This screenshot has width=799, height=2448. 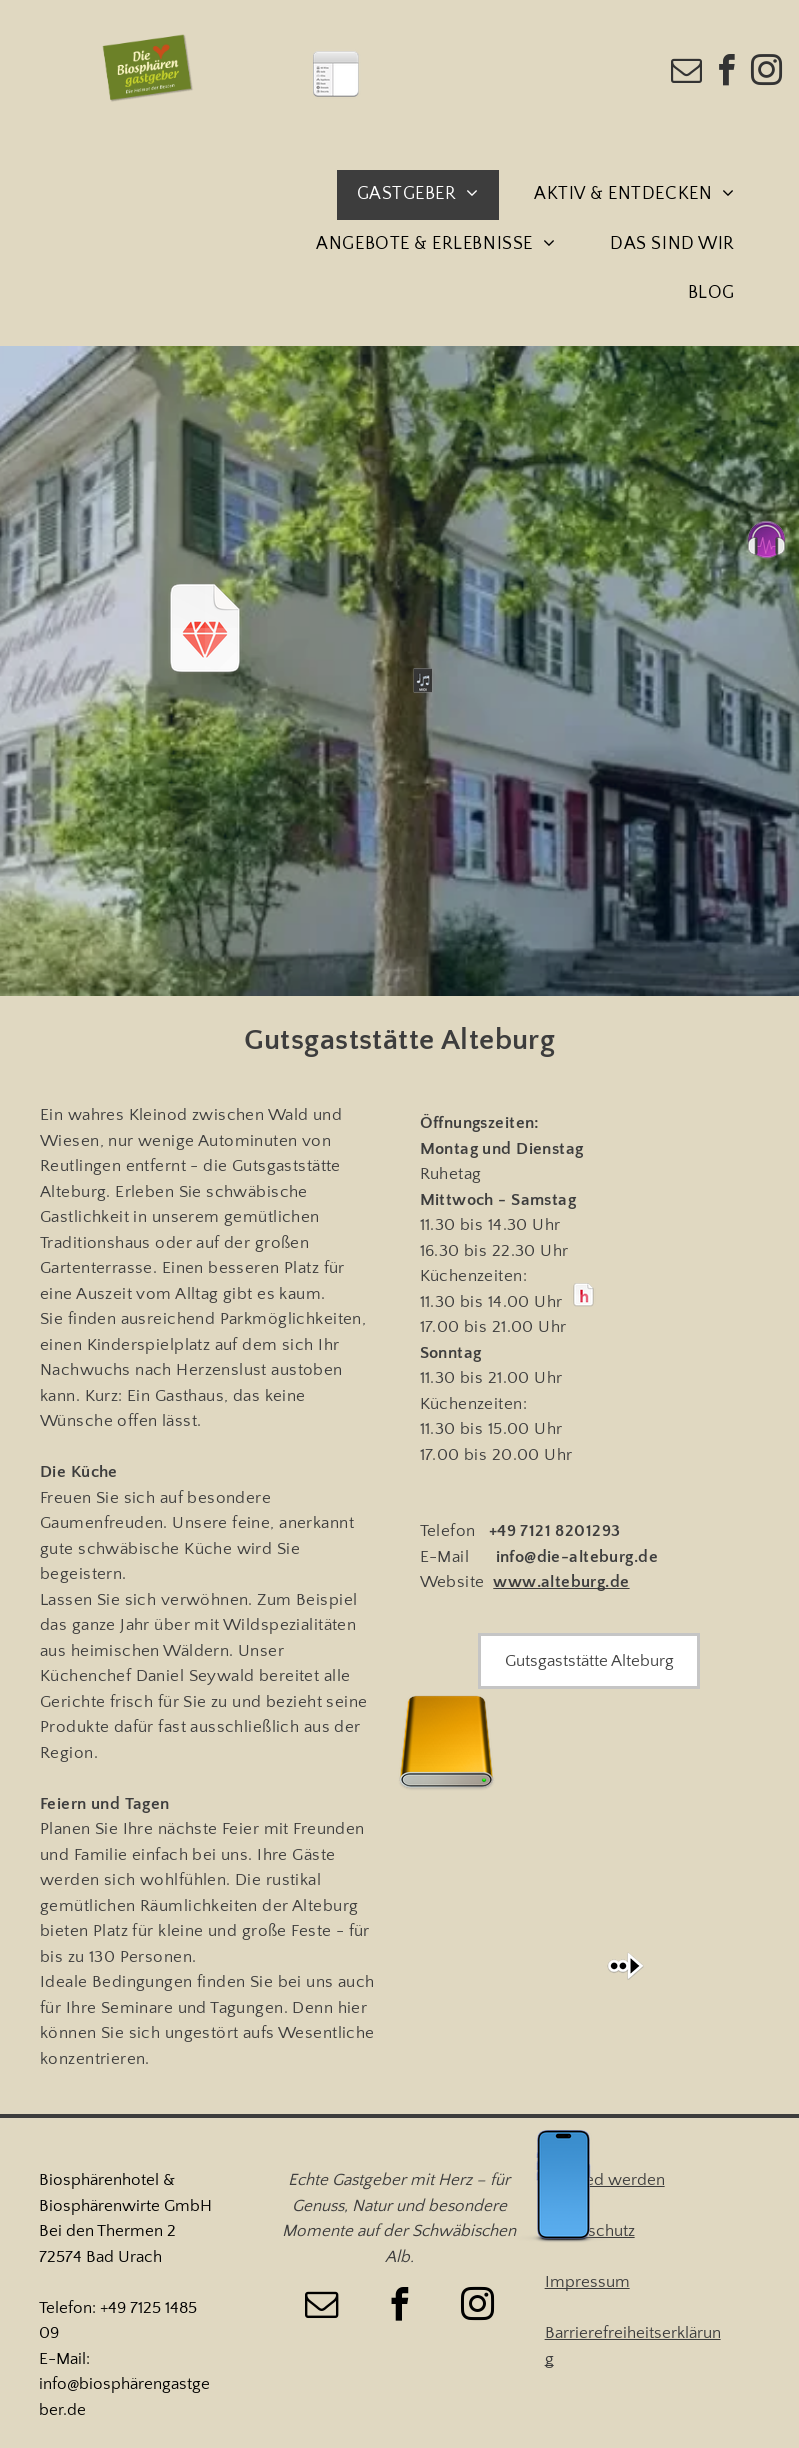 What do you see at coordinates (446, 1741) in the screenshot?
I see `access external USB hard drive` at bounding box center [446, 1741].